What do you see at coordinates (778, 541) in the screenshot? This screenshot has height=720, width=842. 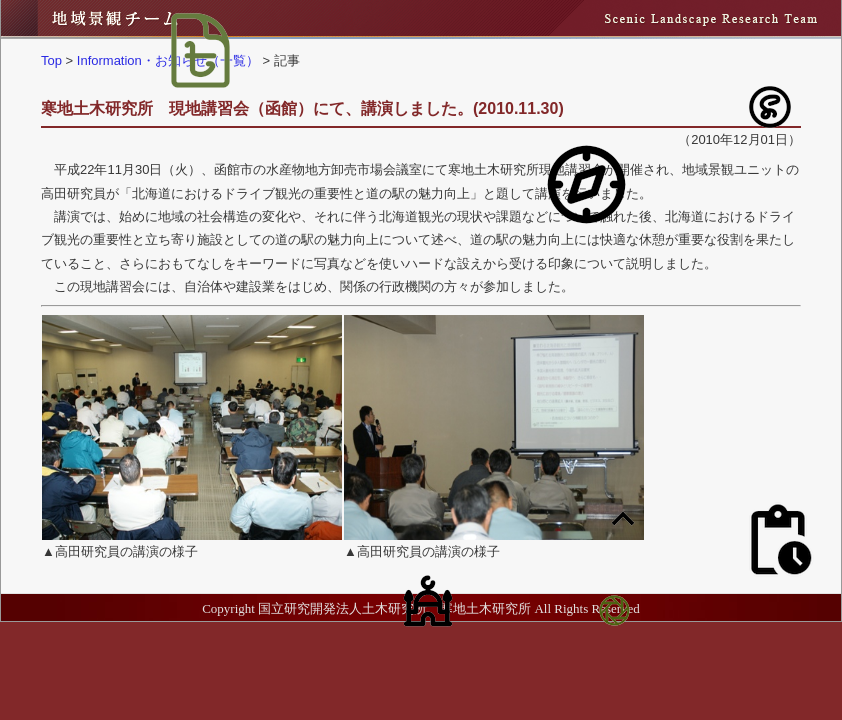 I see `view tasks awaiting completion` at bounding box center [778, 541].